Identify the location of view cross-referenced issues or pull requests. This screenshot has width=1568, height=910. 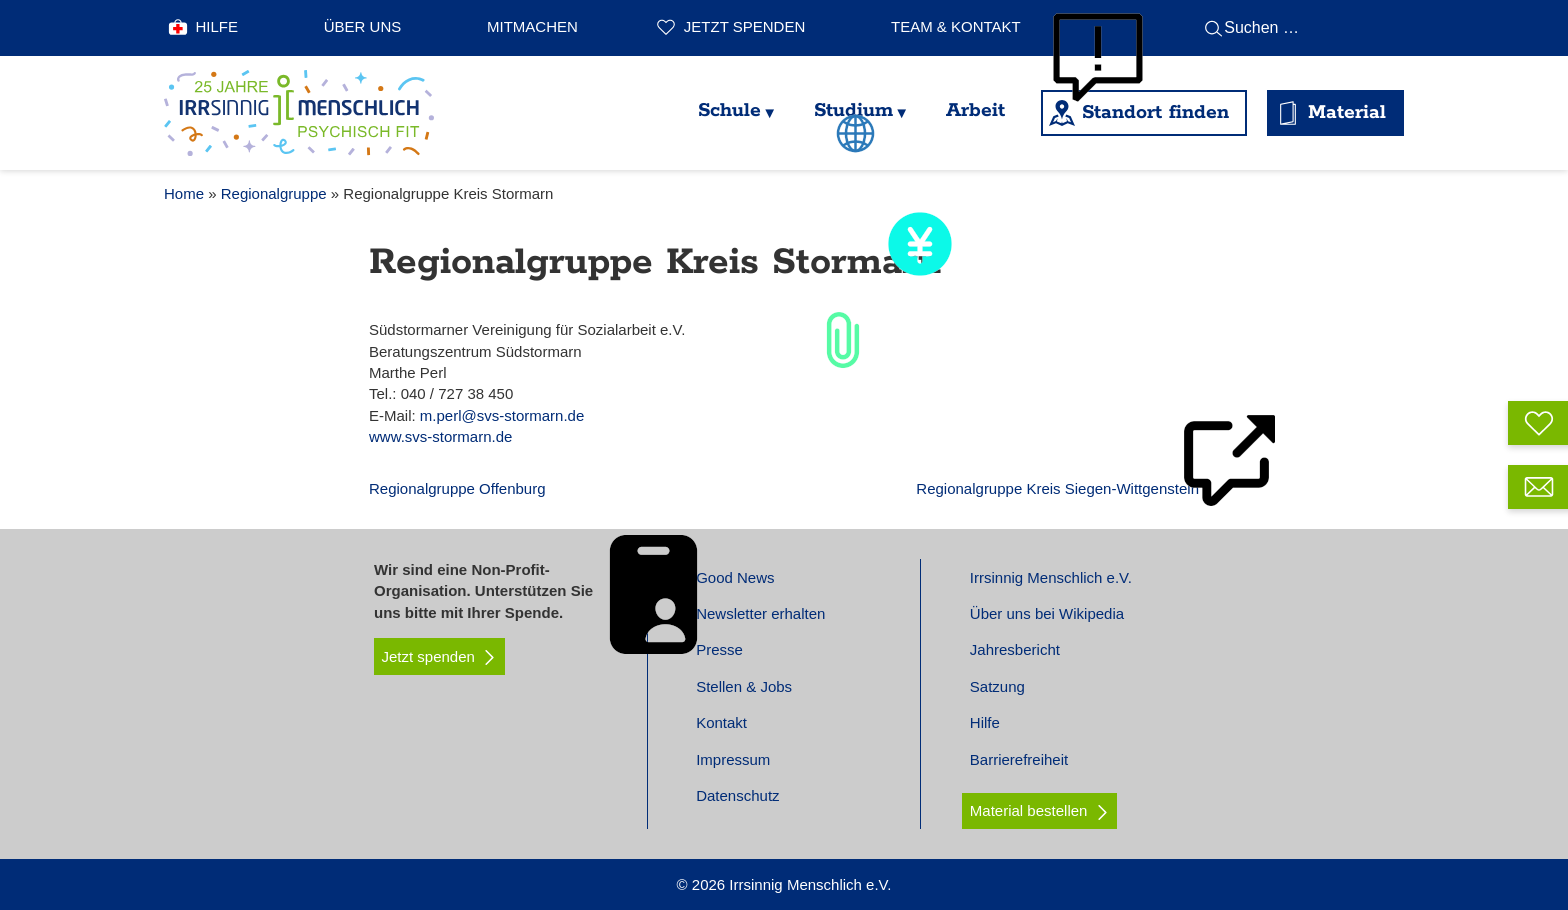
(1226, 457).